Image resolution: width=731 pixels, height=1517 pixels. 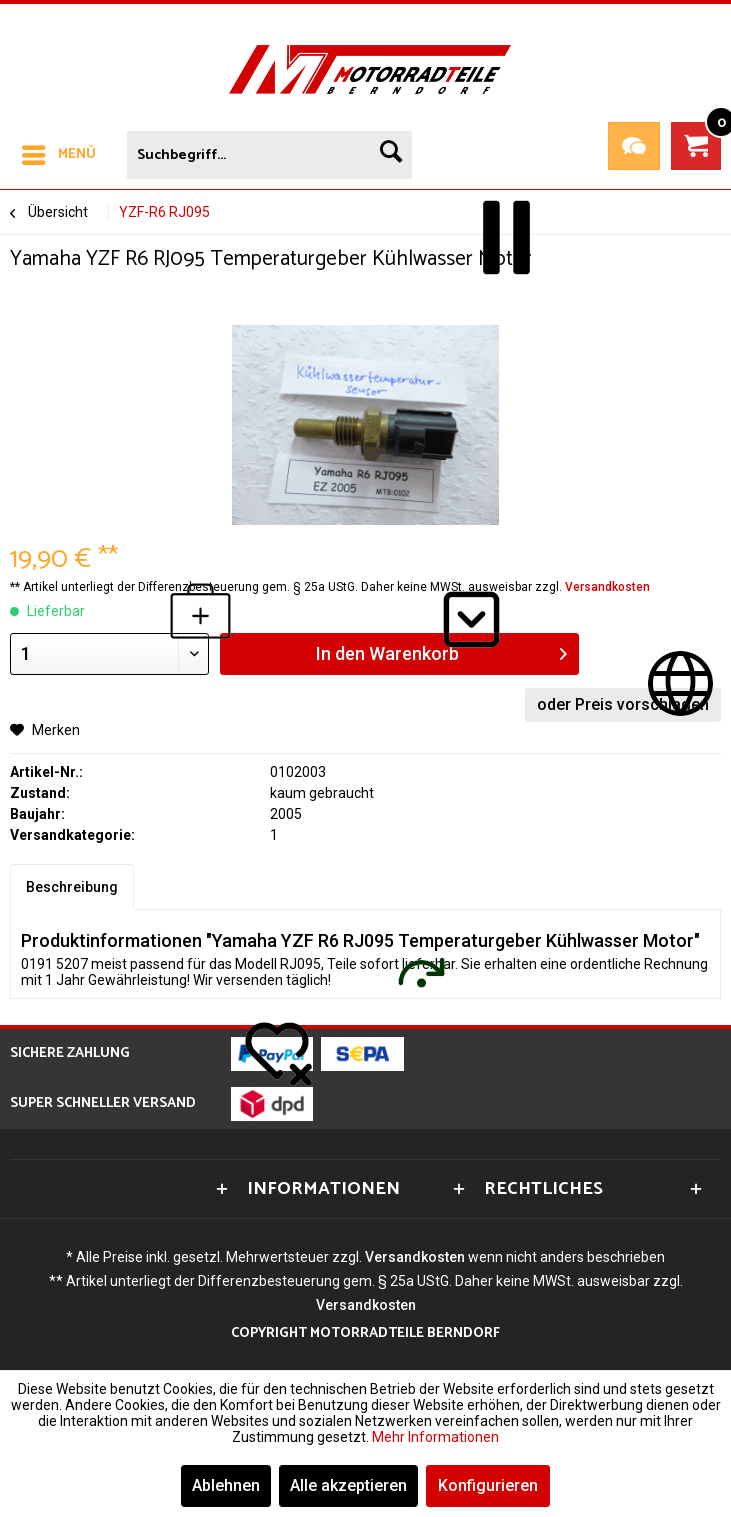 What do you see at coordinates (200, 613) in the screenshot?
I see `access first aid or medical resources` at bounding box center [200, 613].